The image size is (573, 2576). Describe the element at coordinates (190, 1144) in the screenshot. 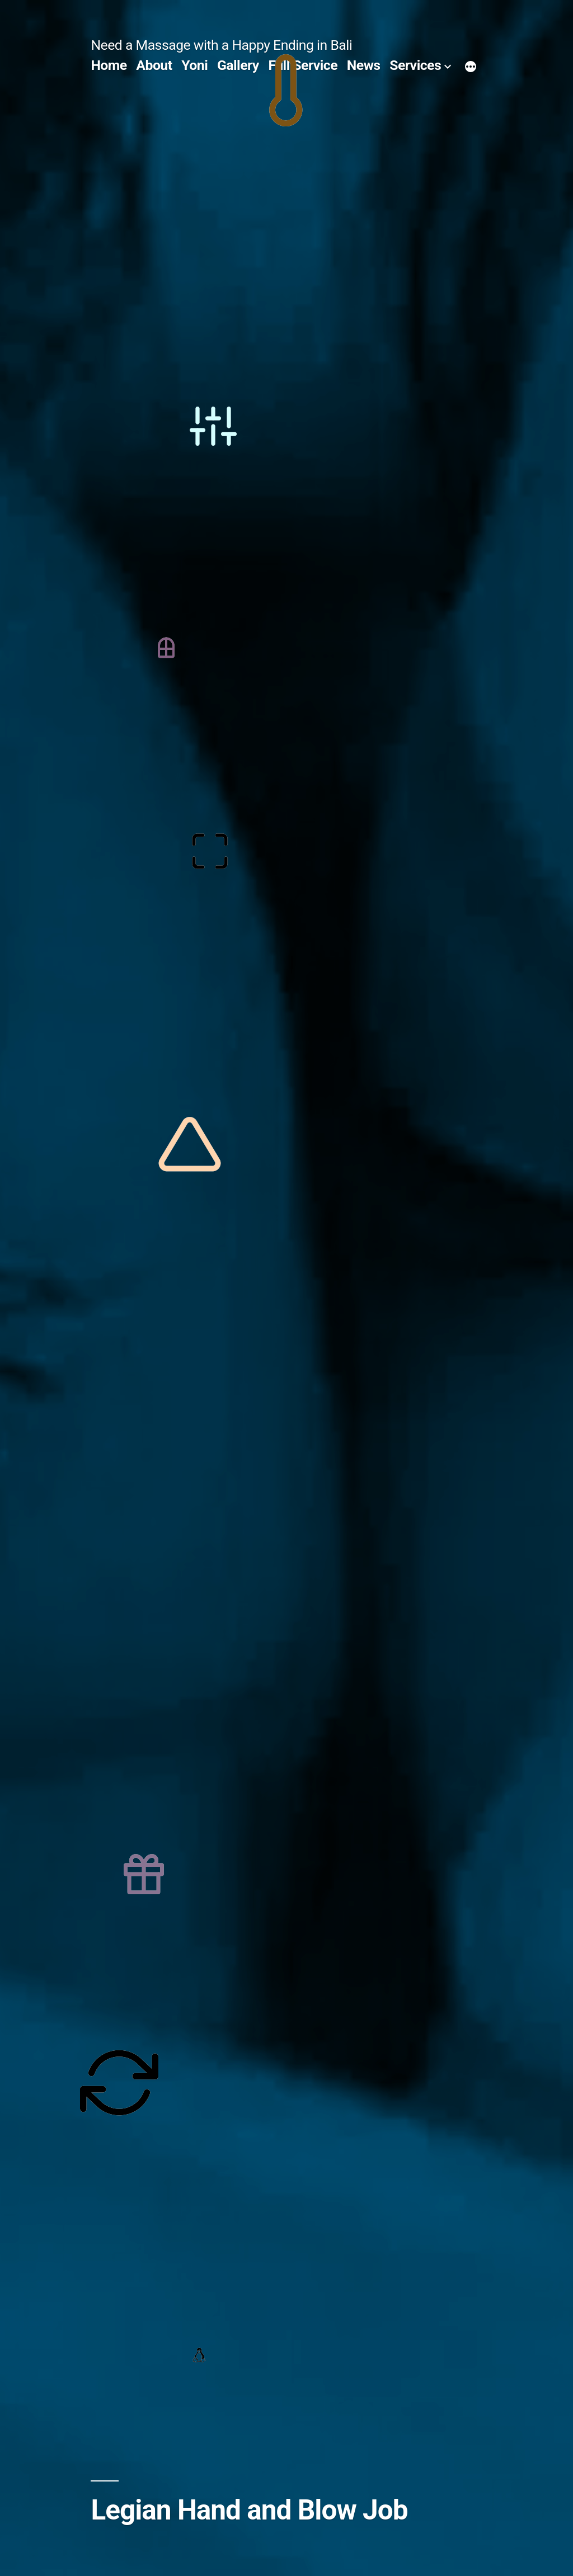

I see `indicates a warning or caution state` at that location.